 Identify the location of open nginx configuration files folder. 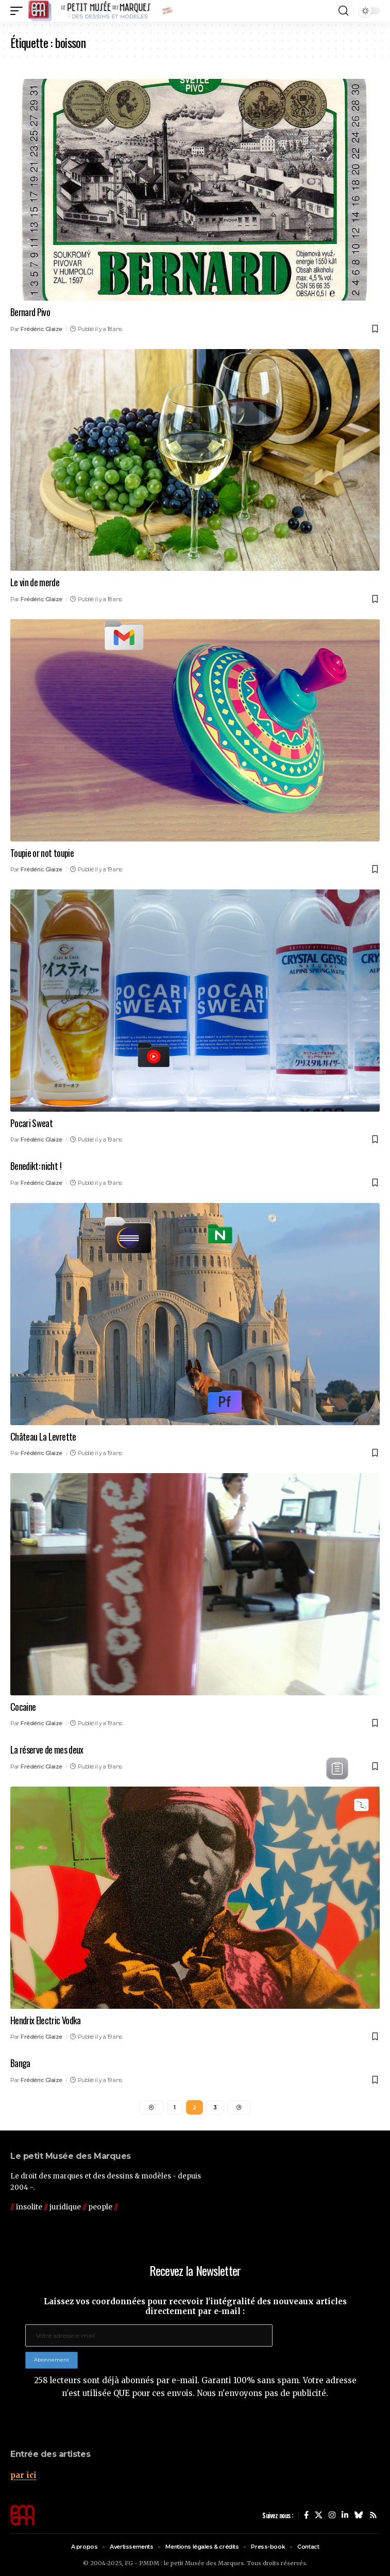
(220, 1234).